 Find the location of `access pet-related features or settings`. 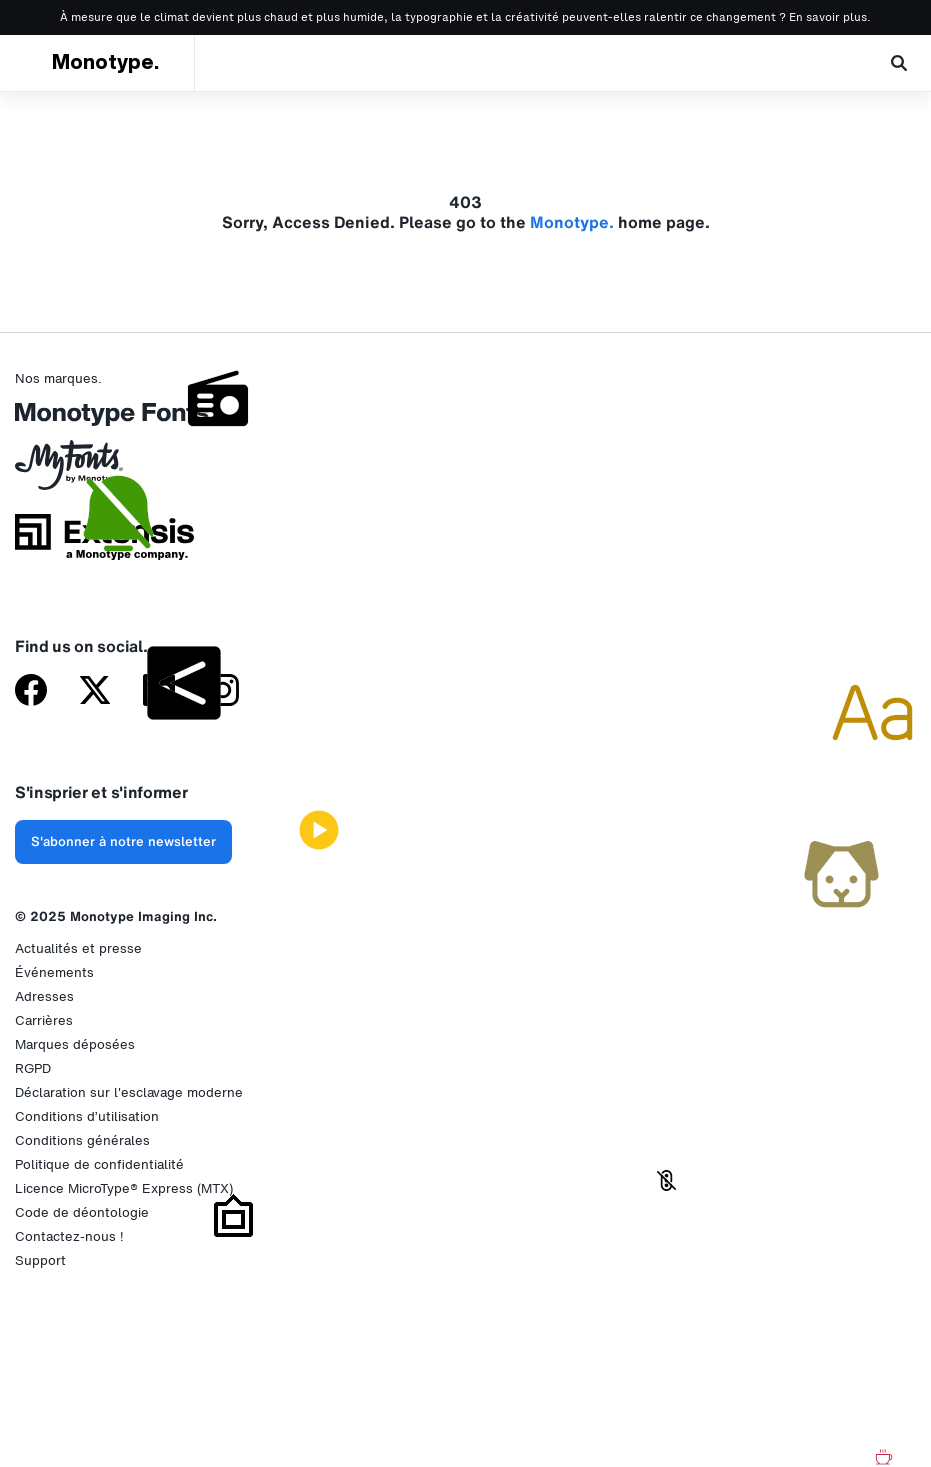

access pet-related features or settings is located at coordinates (841, 875).